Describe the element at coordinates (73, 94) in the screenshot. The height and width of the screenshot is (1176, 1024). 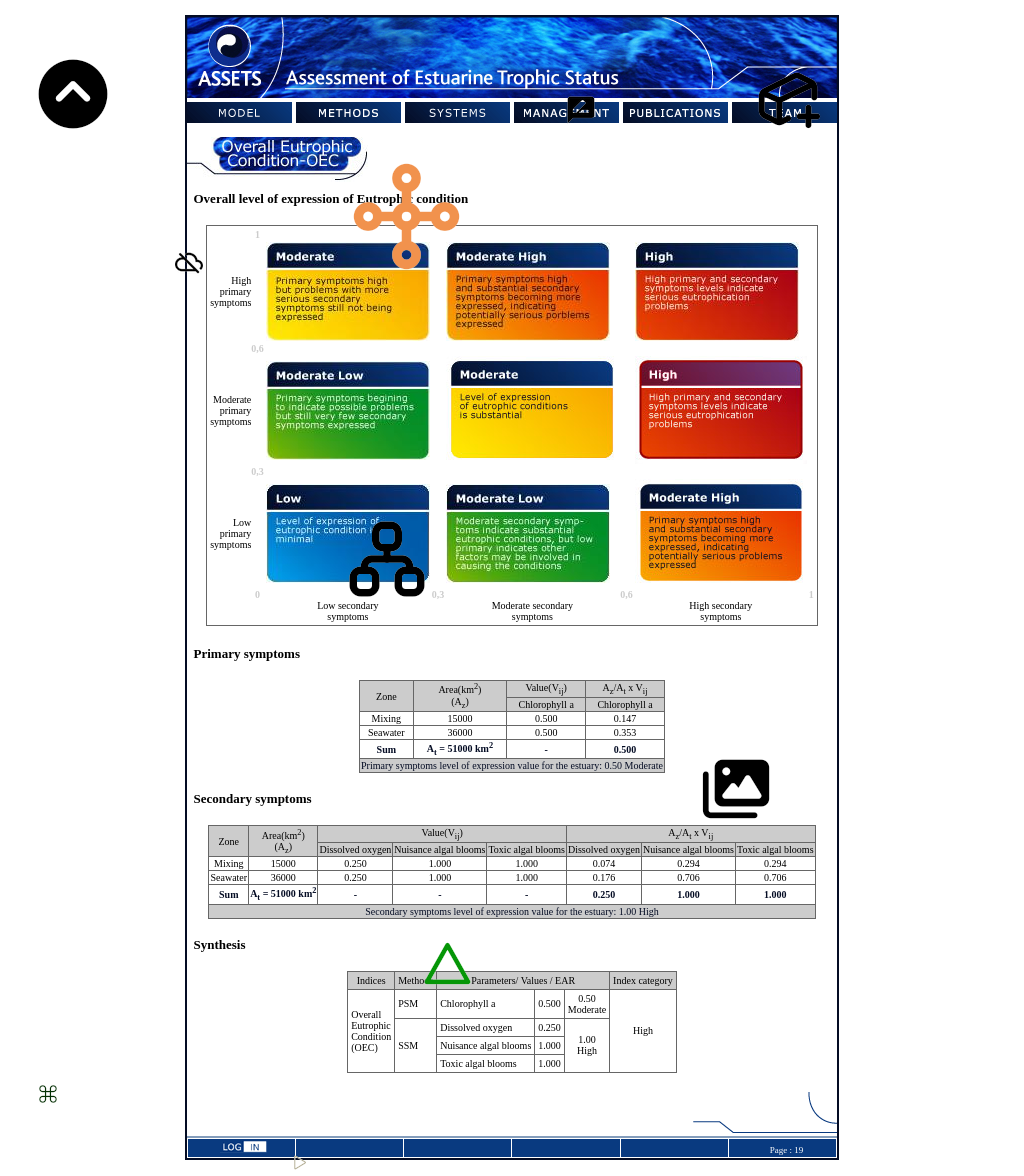
I see `scroll to top of page` at that location.